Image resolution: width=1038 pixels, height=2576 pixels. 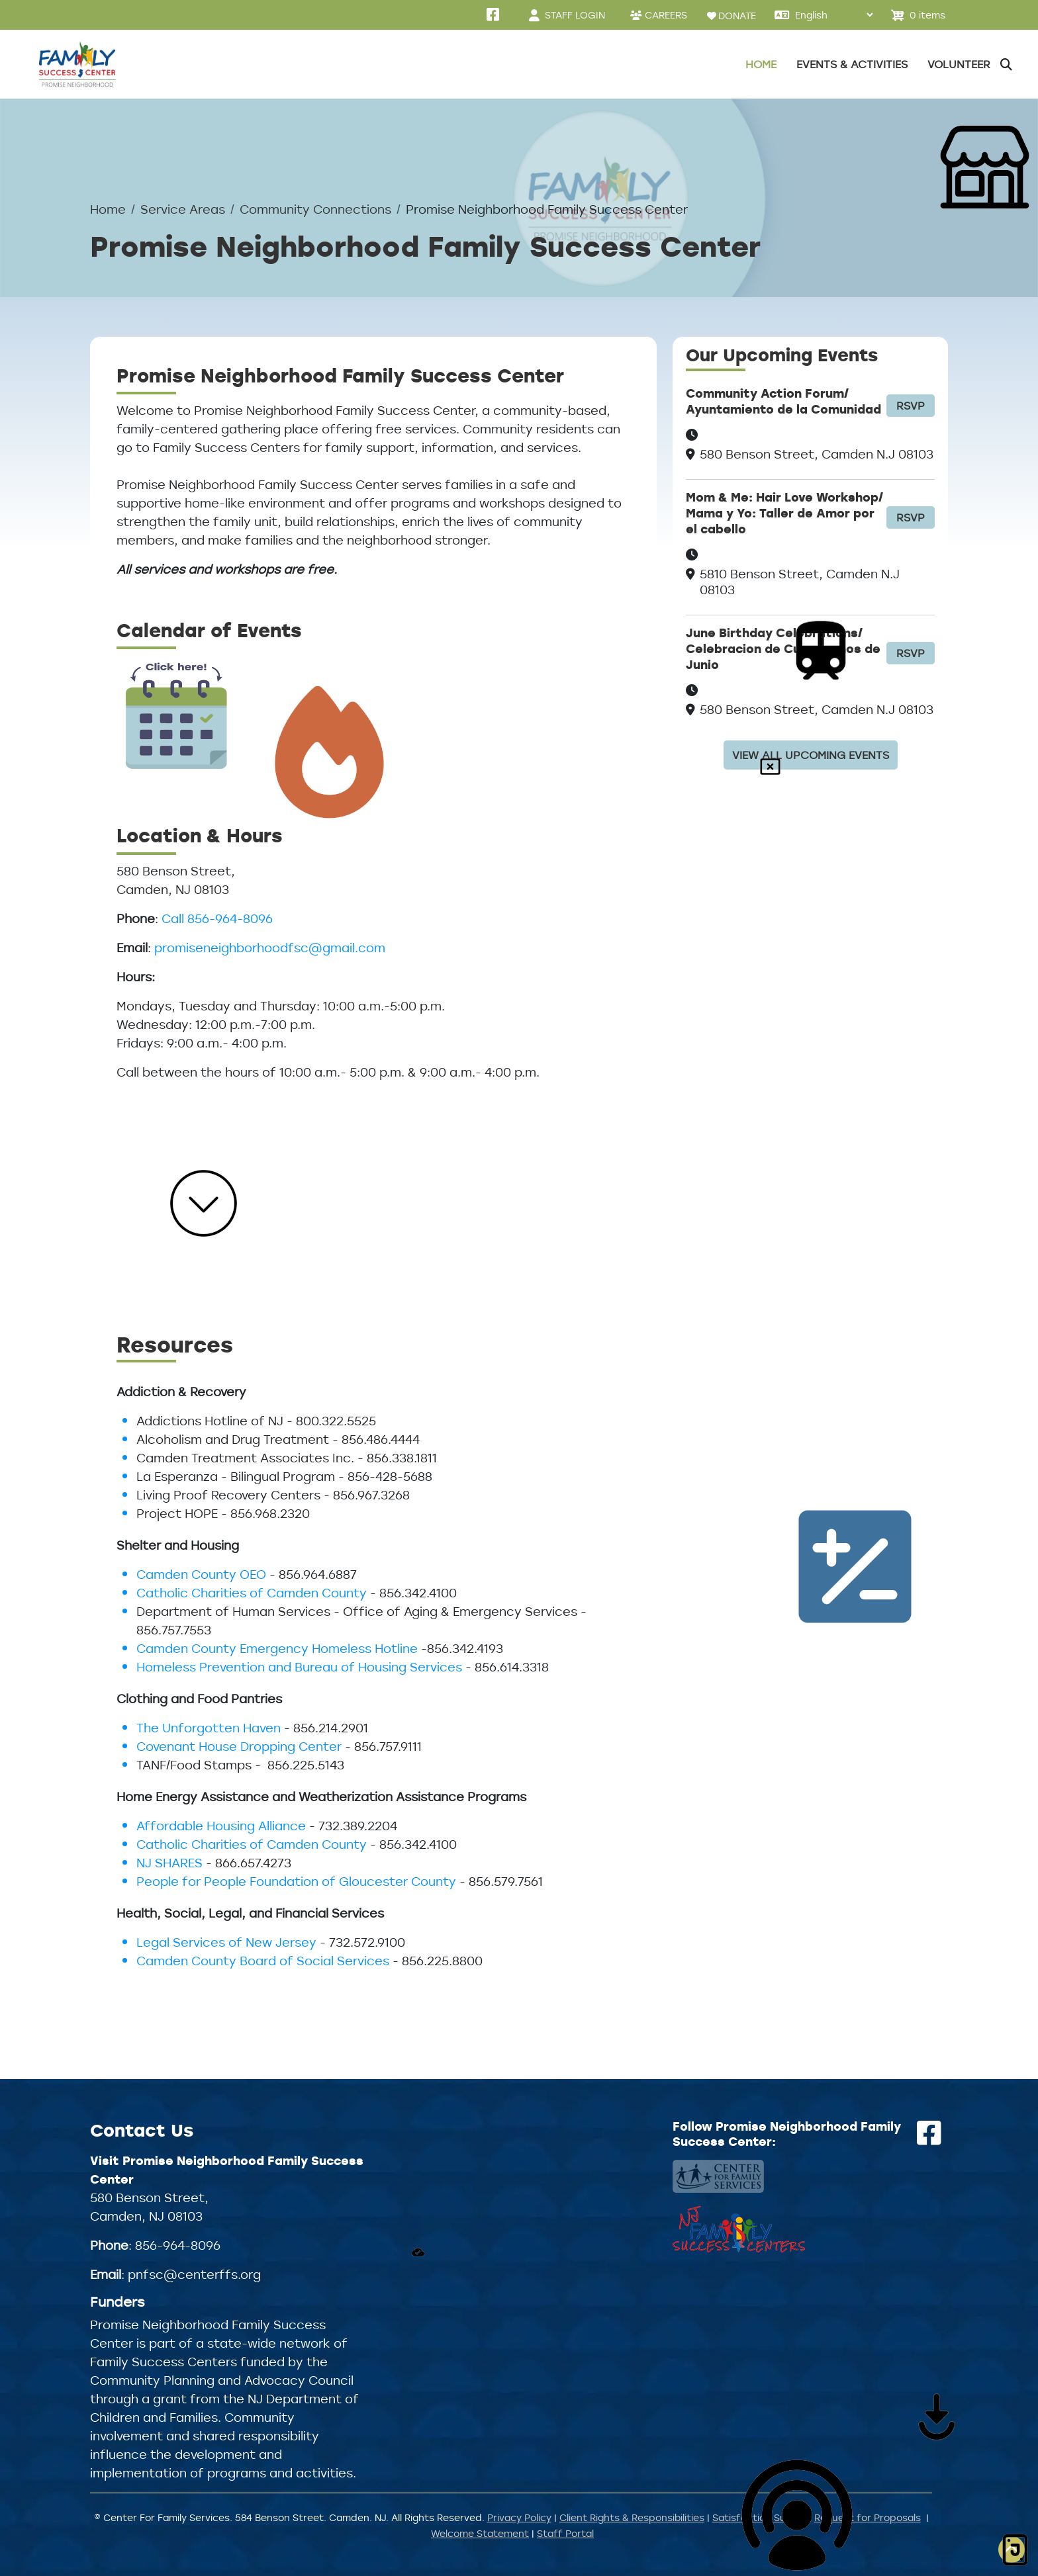 I want to click on browse or access the store, so click(x=984, y=167).